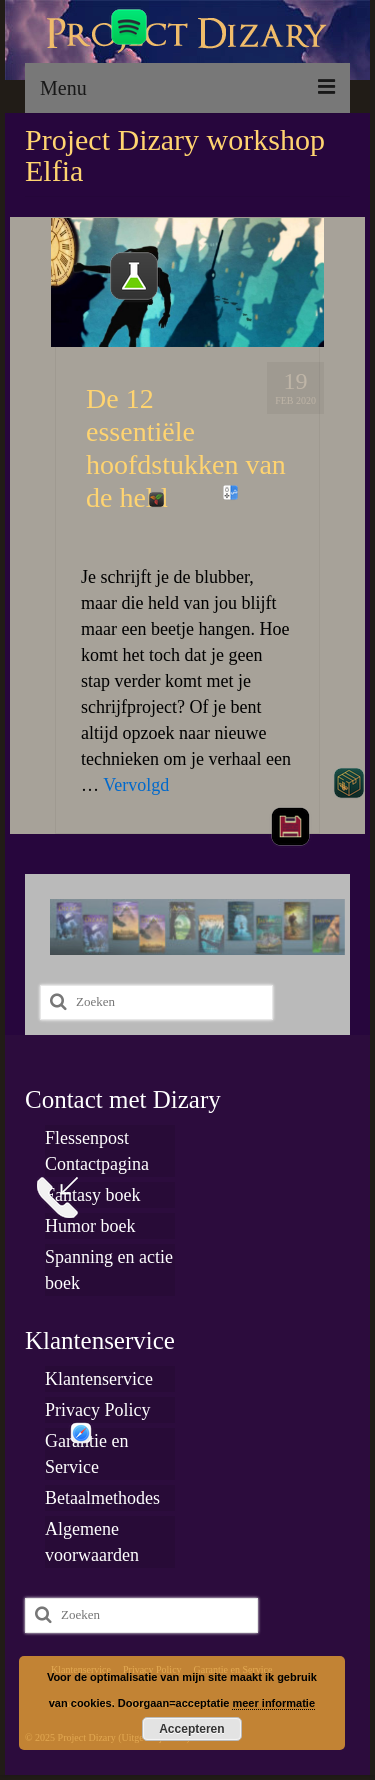 Image resolution: width=375 pixels, height=1780 pixels. I want to click on open trilium notes app, so click(156, 499).